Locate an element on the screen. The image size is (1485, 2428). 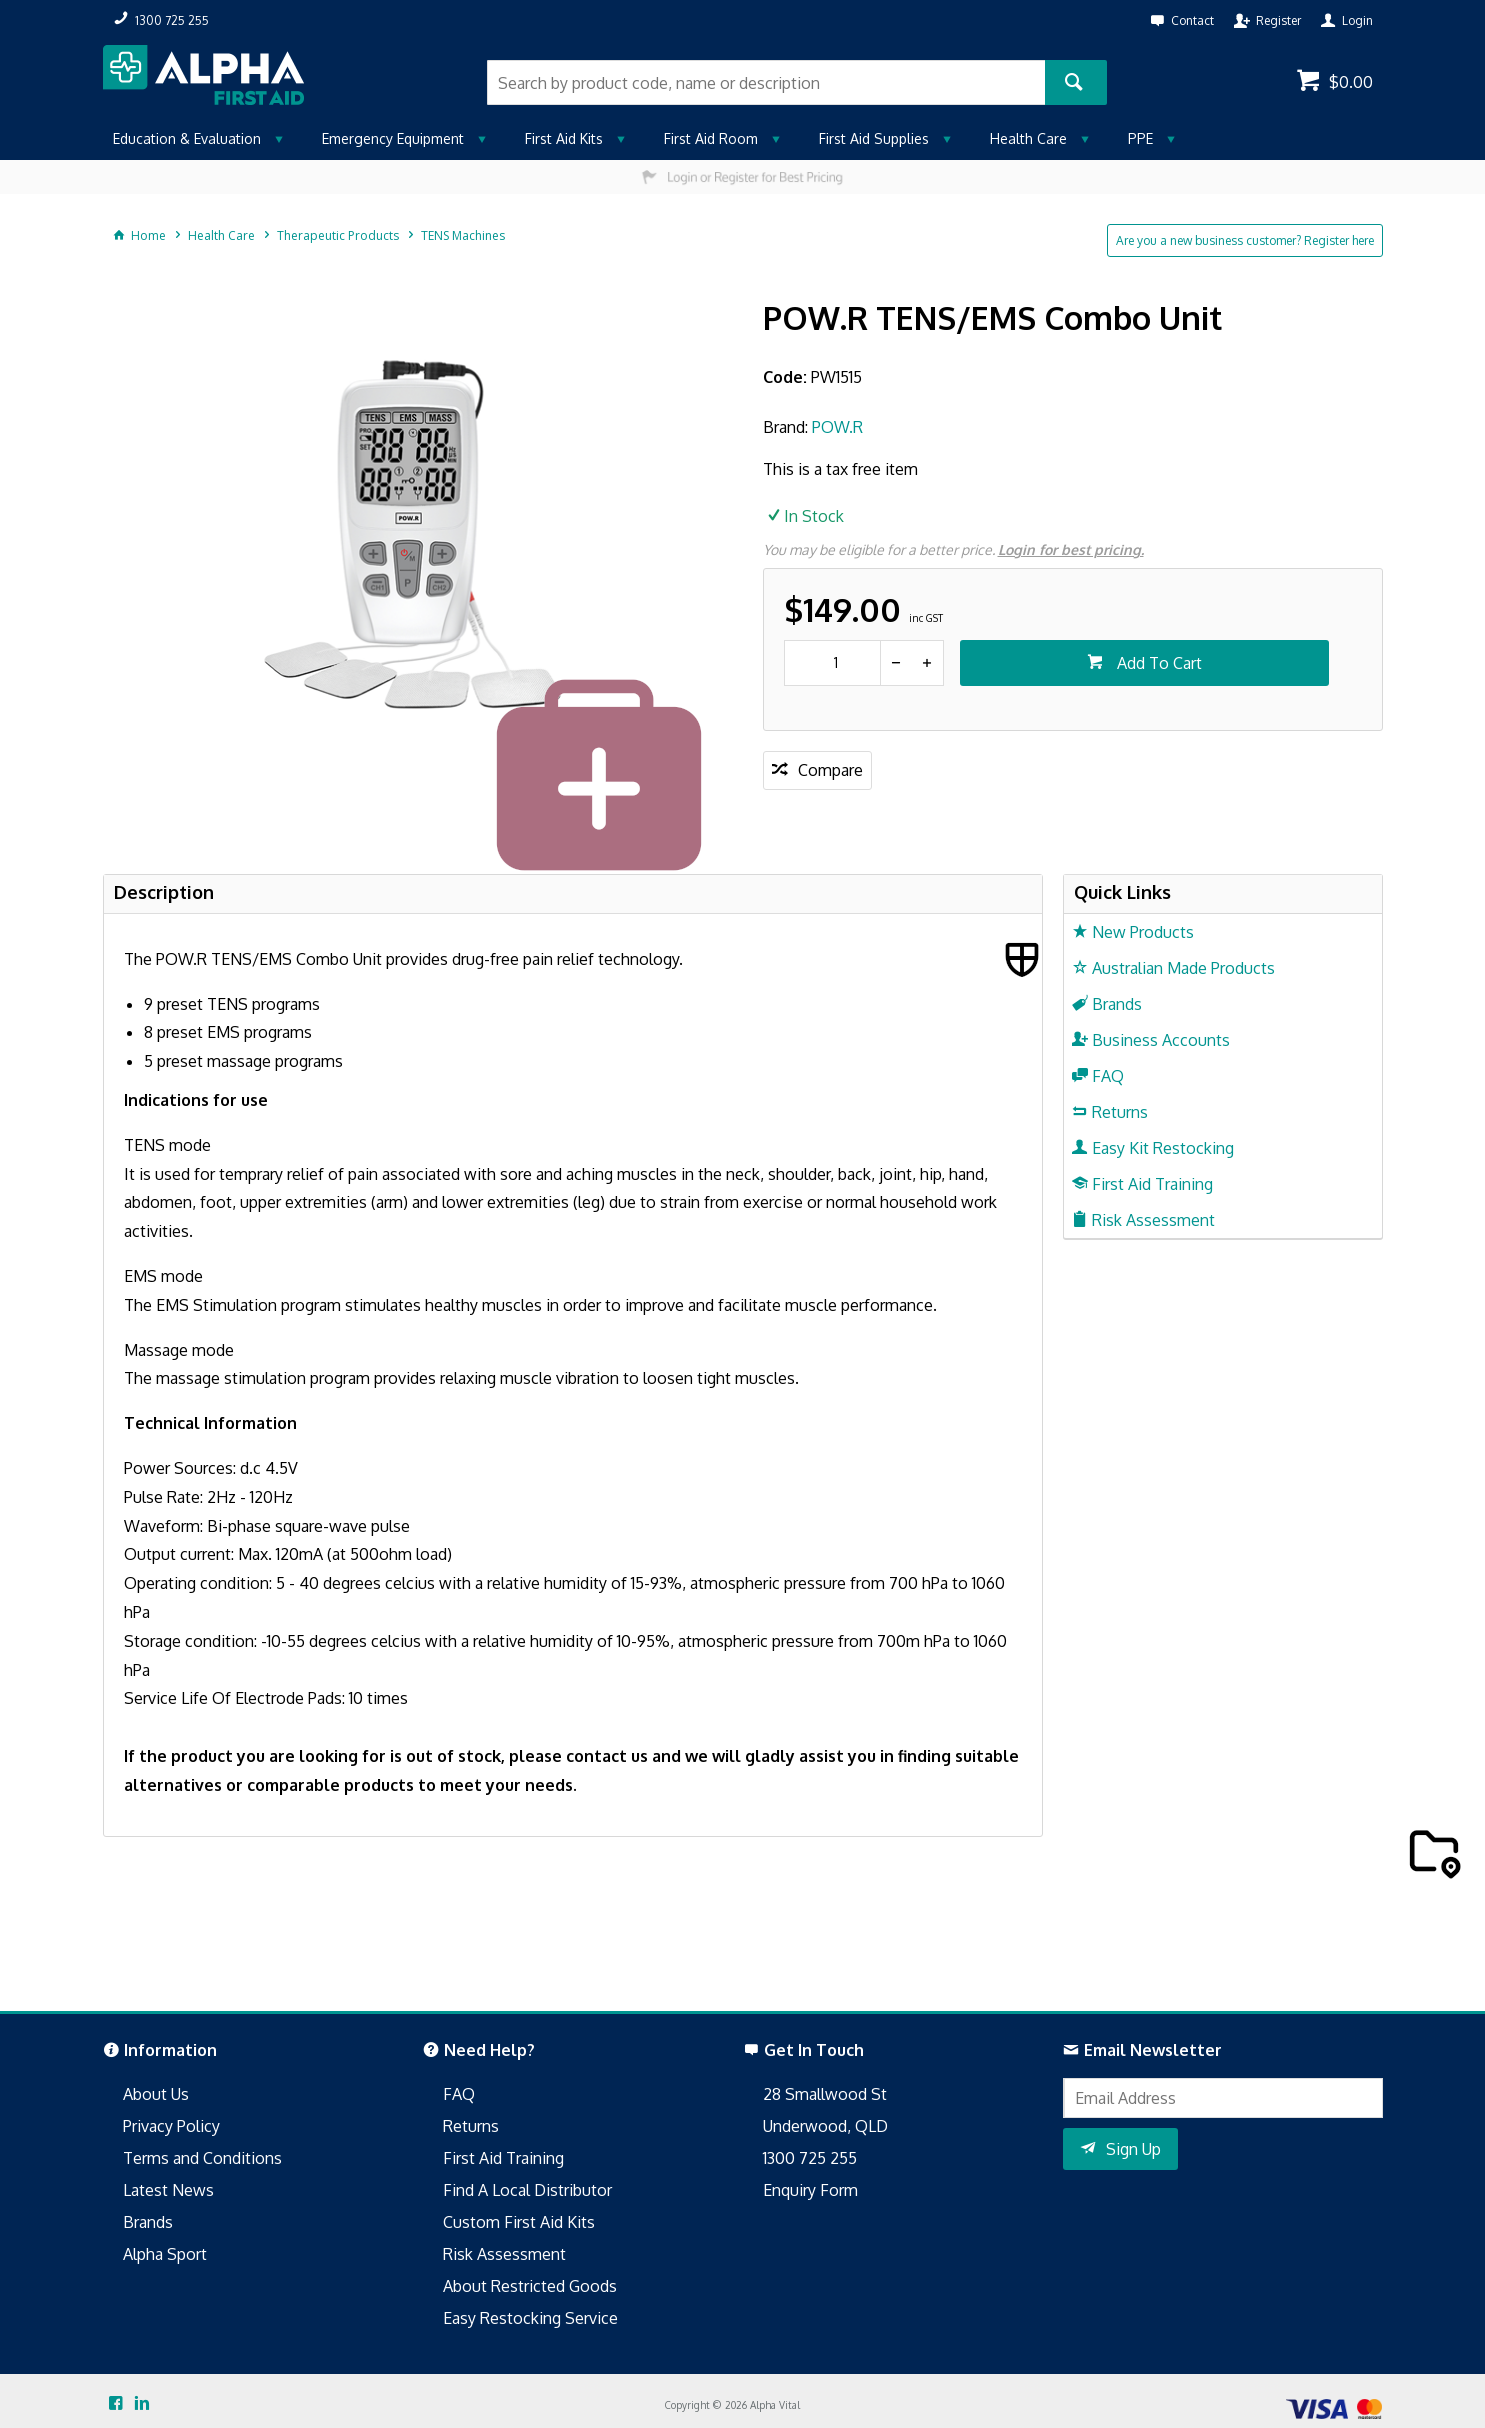
pin a folder to quick access is located at coordinates (1434, 1852).